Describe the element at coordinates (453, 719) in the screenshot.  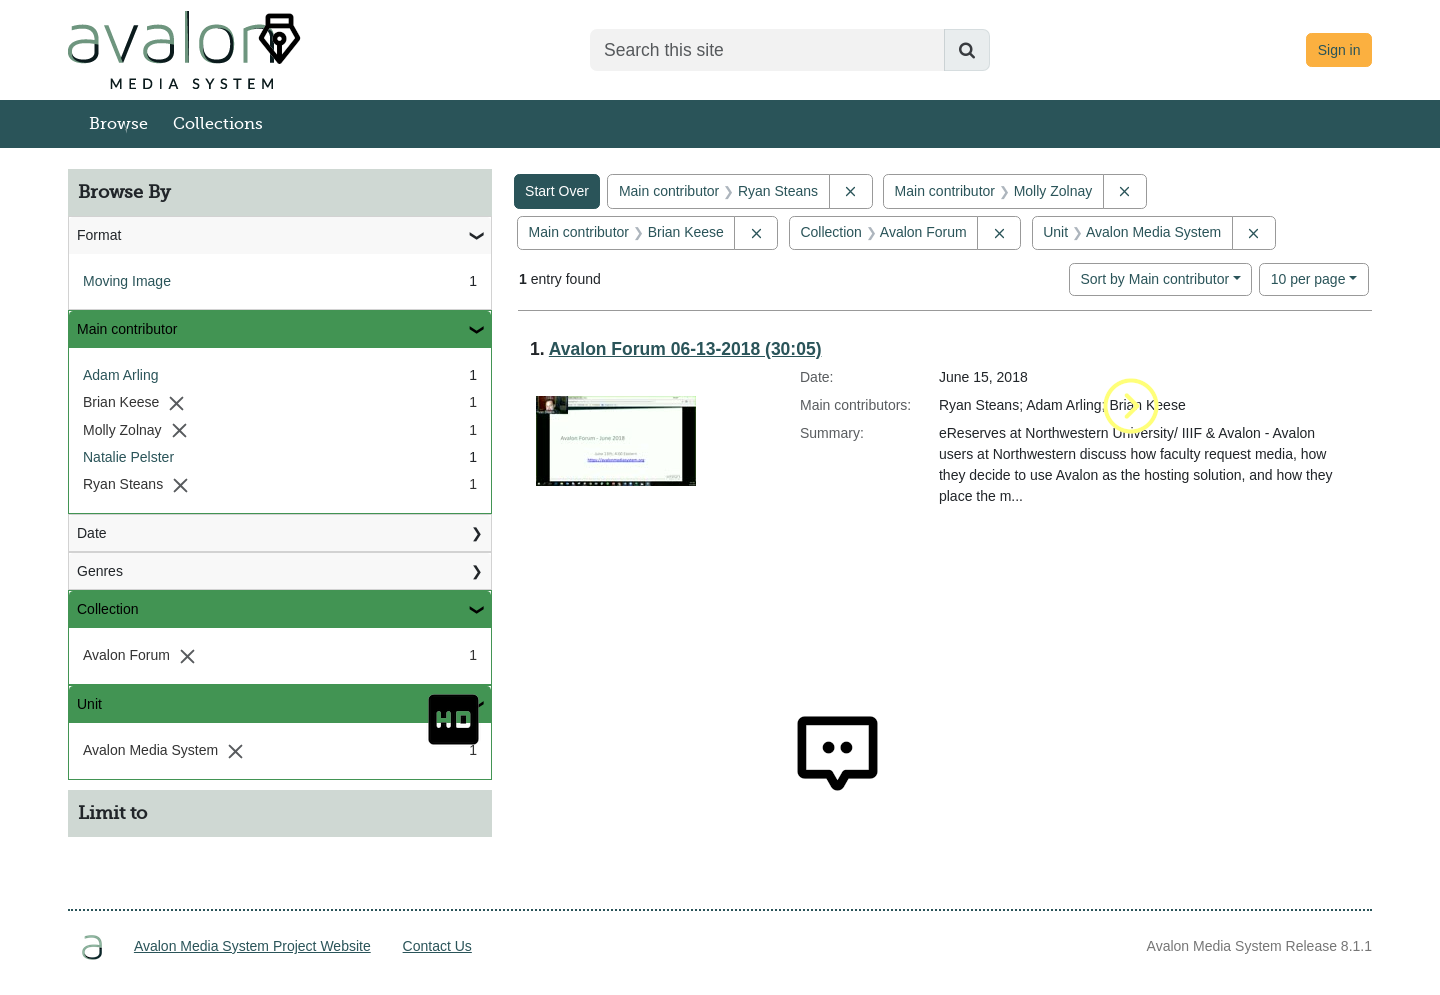
I see `indicates high definition video quality available` at that location.